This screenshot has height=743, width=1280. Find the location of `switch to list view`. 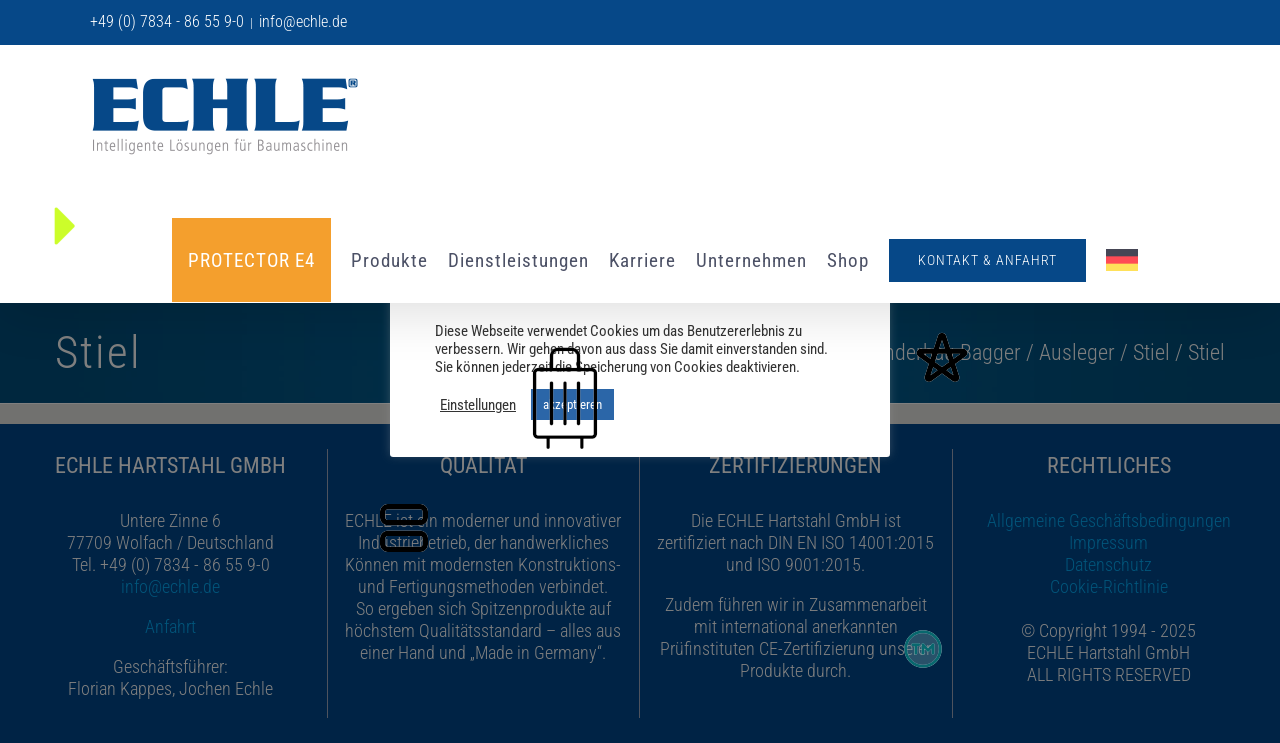

switch to list view is located at coordinates (404, 528).